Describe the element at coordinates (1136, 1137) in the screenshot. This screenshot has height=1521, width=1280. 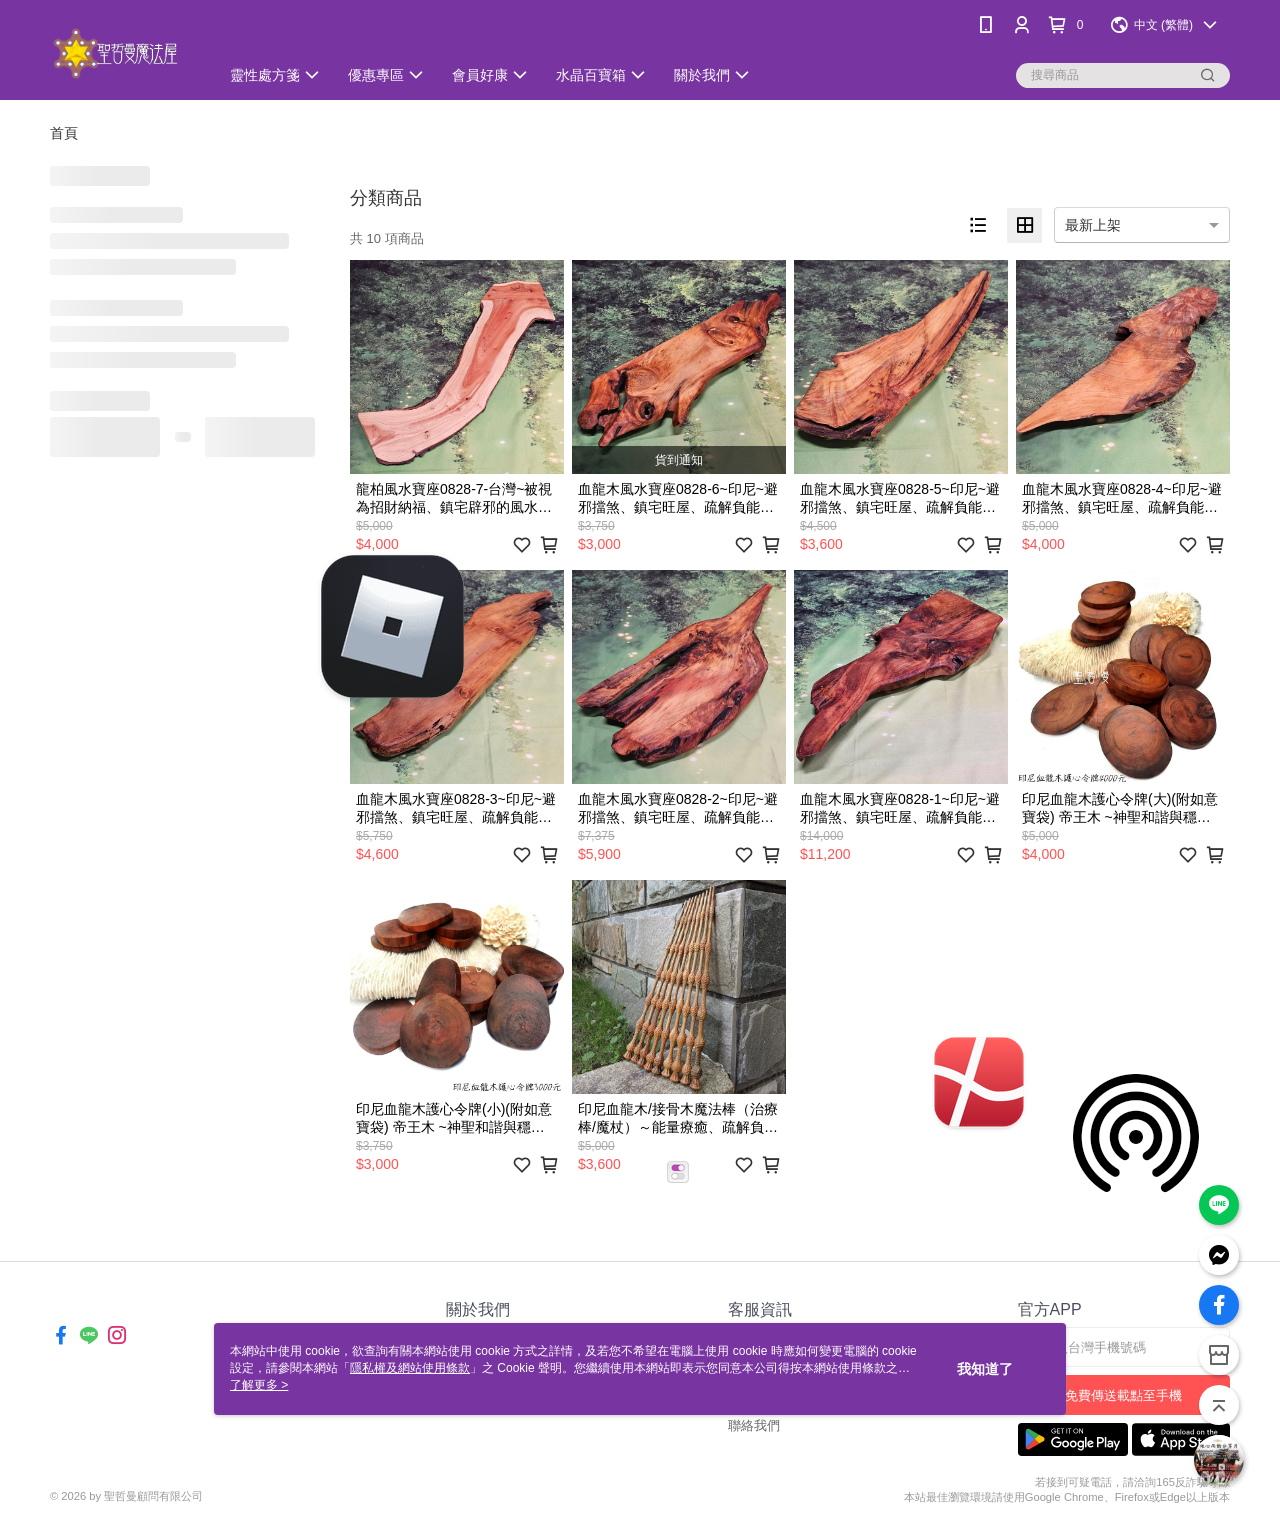
I see `connect to a network server` at that location.